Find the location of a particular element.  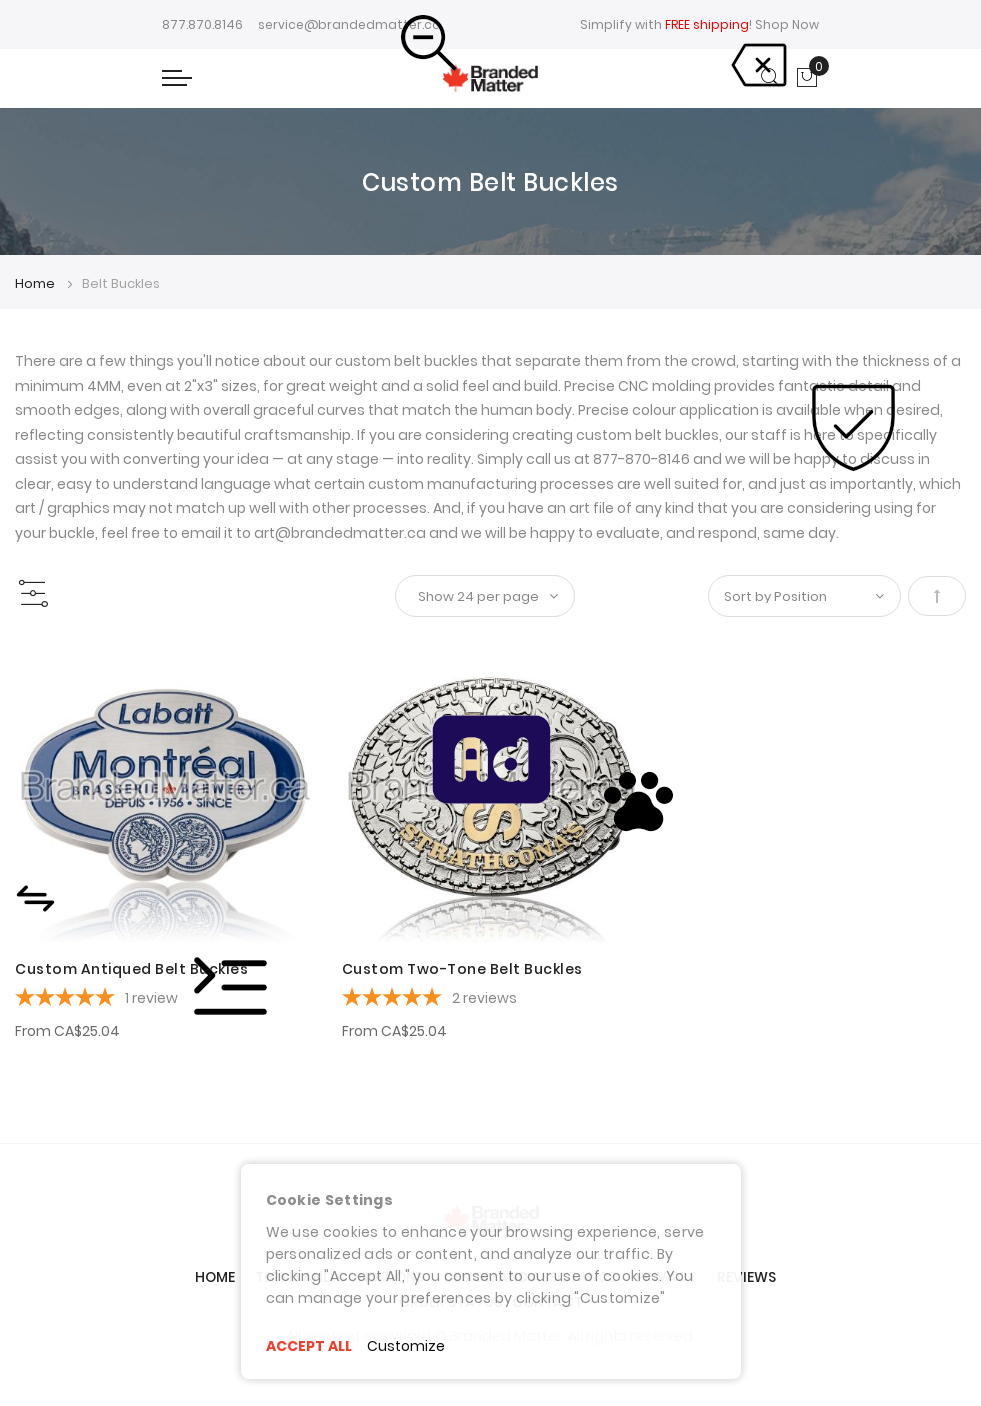

swap or exchange items is located at coordinates (35, 898).